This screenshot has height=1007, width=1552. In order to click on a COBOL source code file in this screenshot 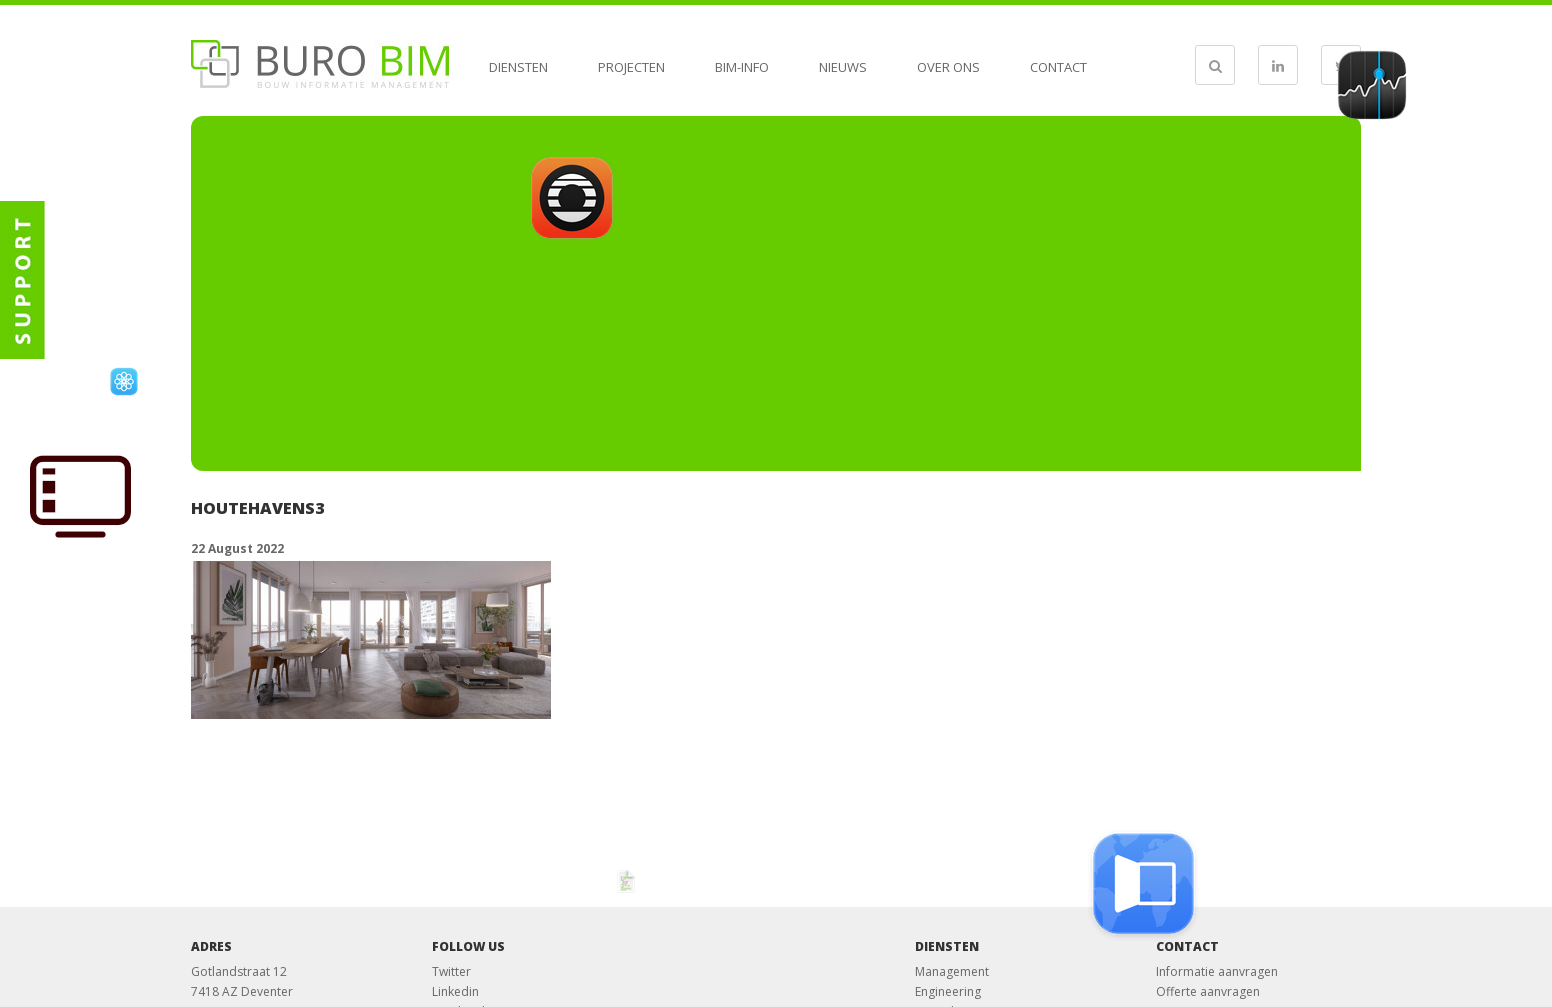, I will do `click(626, 882)`.